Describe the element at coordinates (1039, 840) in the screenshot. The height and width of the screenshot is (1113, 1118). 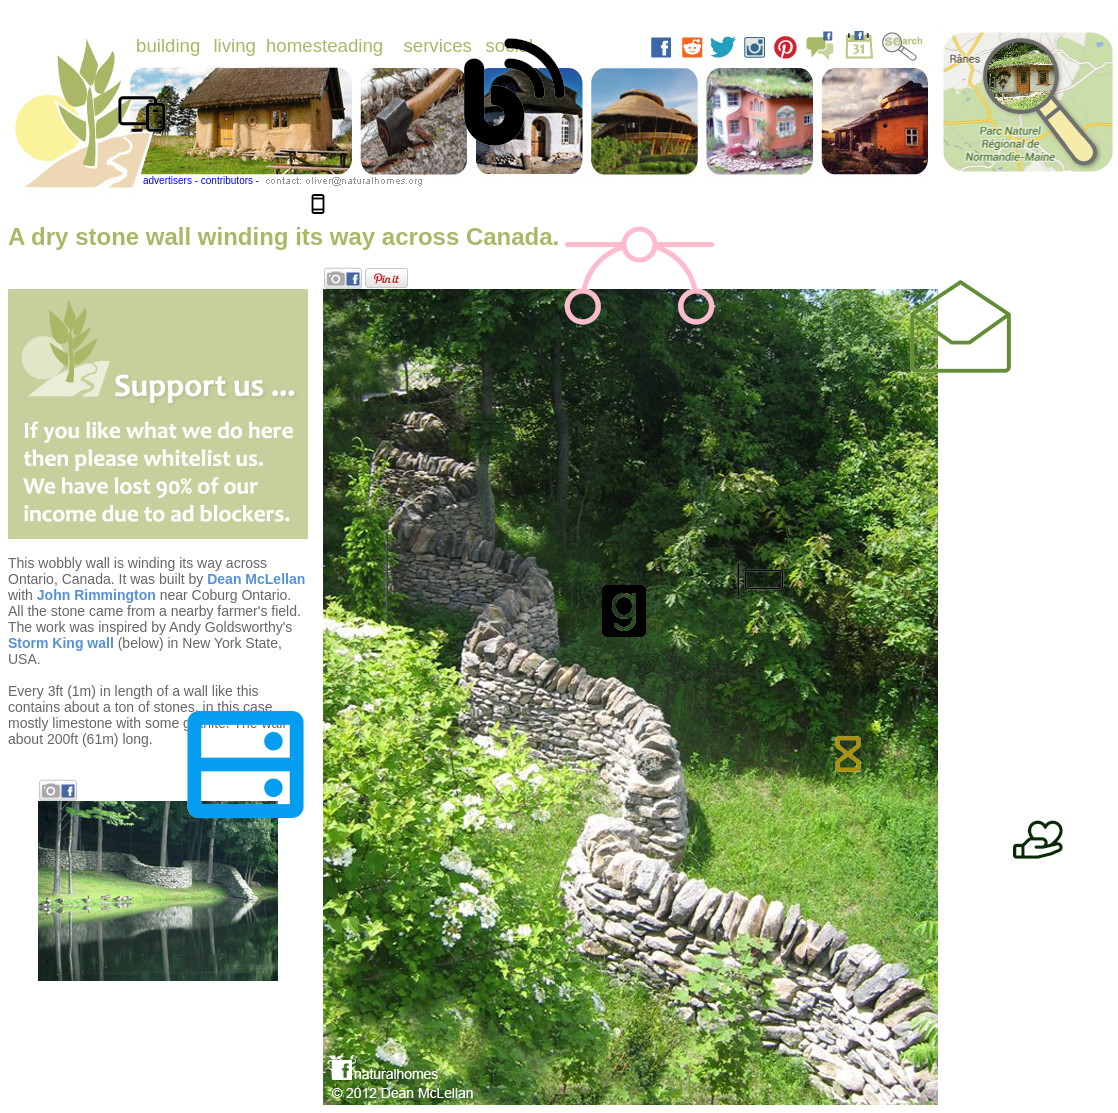
I see `donate or give to charity` at that location.